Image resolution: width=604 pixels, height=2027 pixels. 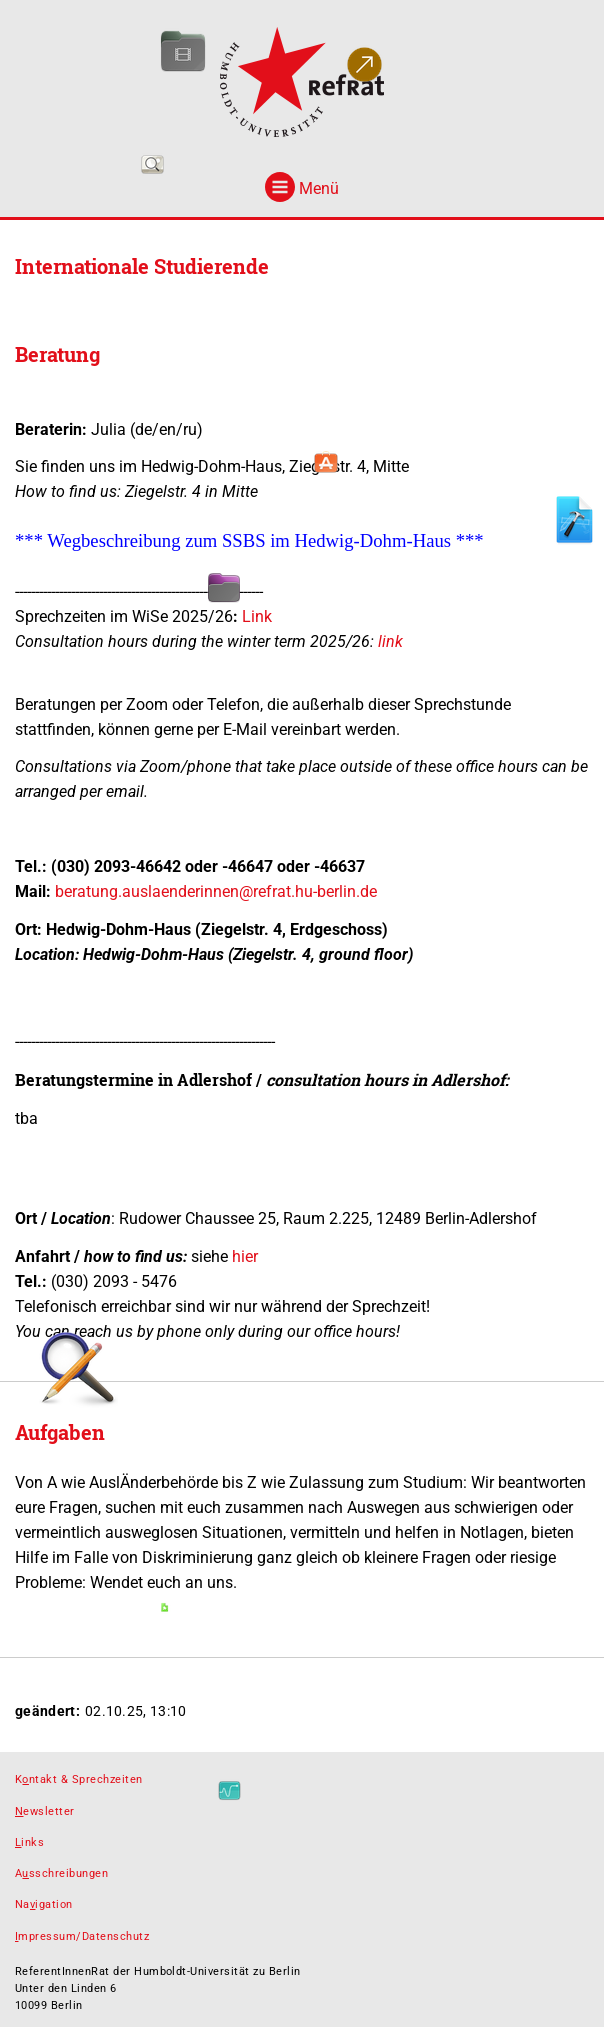 What do you see at coordinates (224, 587) in the screenshot?
I see `open folder containing files` at bounding box center [224, 587].